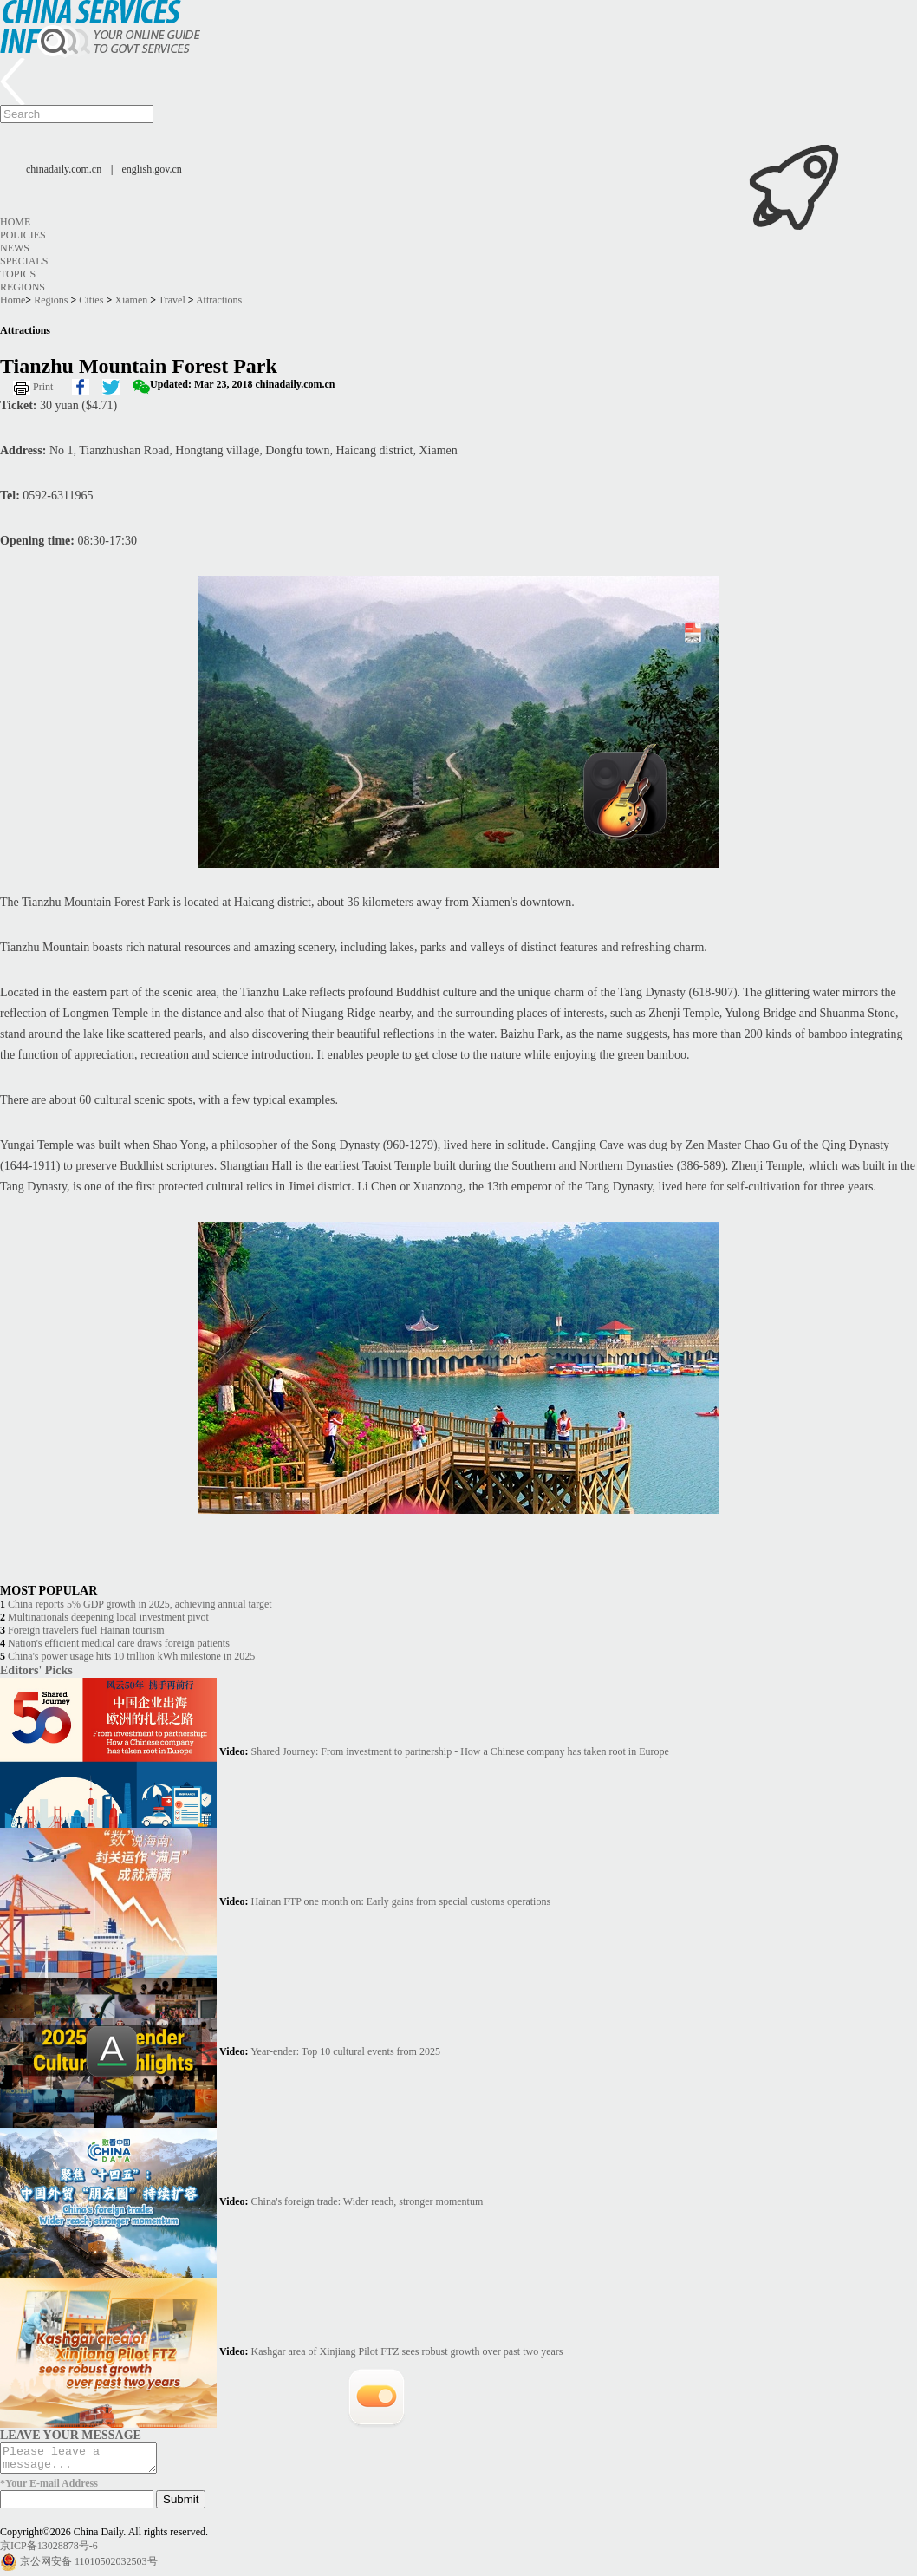  What do you see at coordinates (693, 632) in the screenshot?
I see `open the papers document reader app` at bounding box center [693, 632].